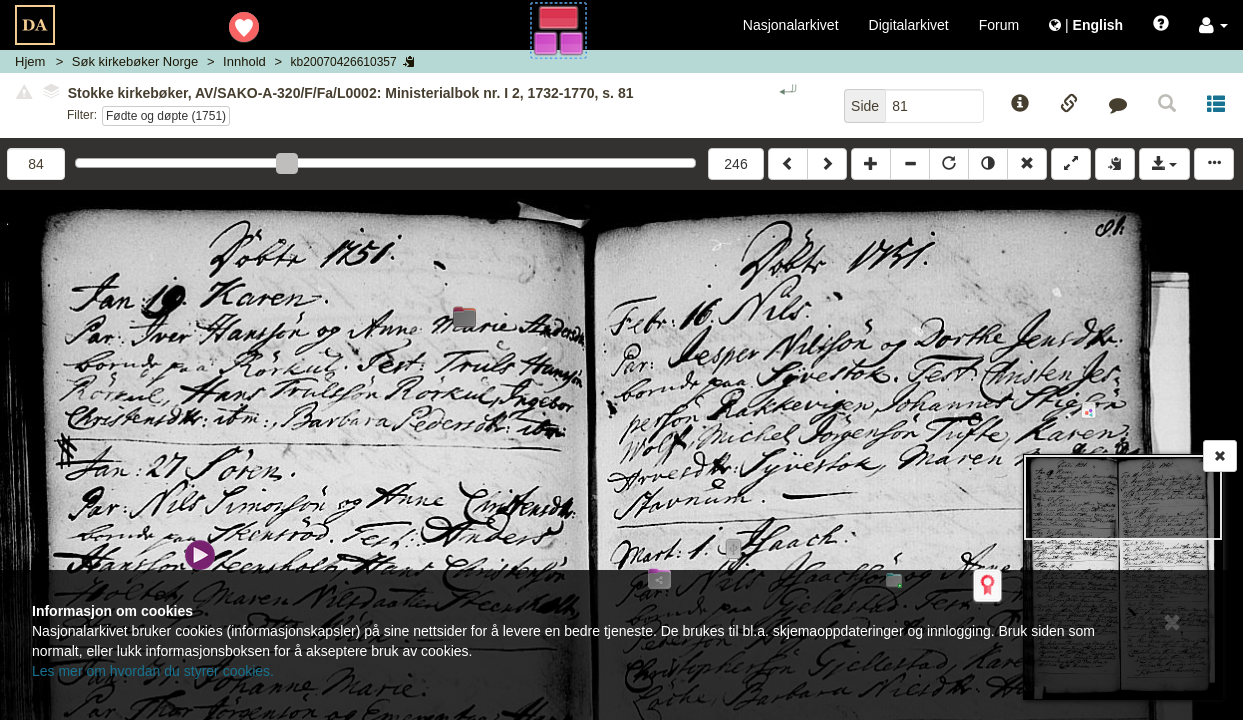  What do you see at coordinates (200, 555) in the screenshot?
I see `indicates video content or media files` at bounding box center [200, 555].